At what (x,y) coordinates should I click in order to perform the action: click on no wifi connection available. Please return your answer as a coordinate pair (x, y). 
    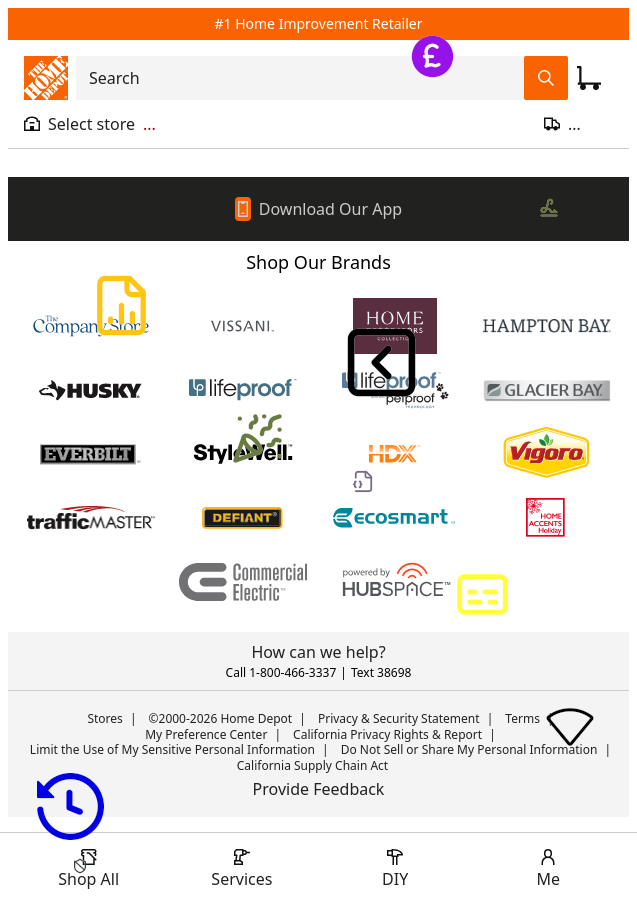
    Looking at the image, I should click on (570, 727).